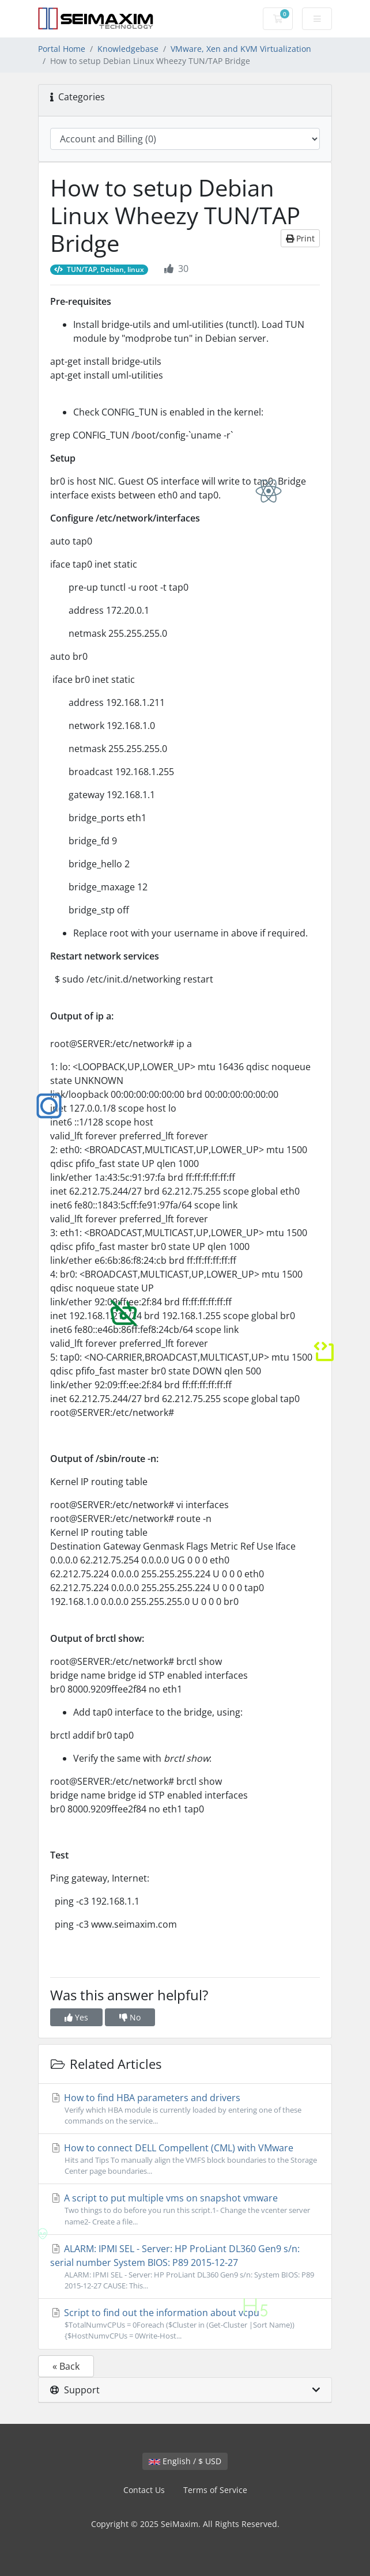  I want to click on alien or extraterrestrial theme indicator, so click(43, 2234).